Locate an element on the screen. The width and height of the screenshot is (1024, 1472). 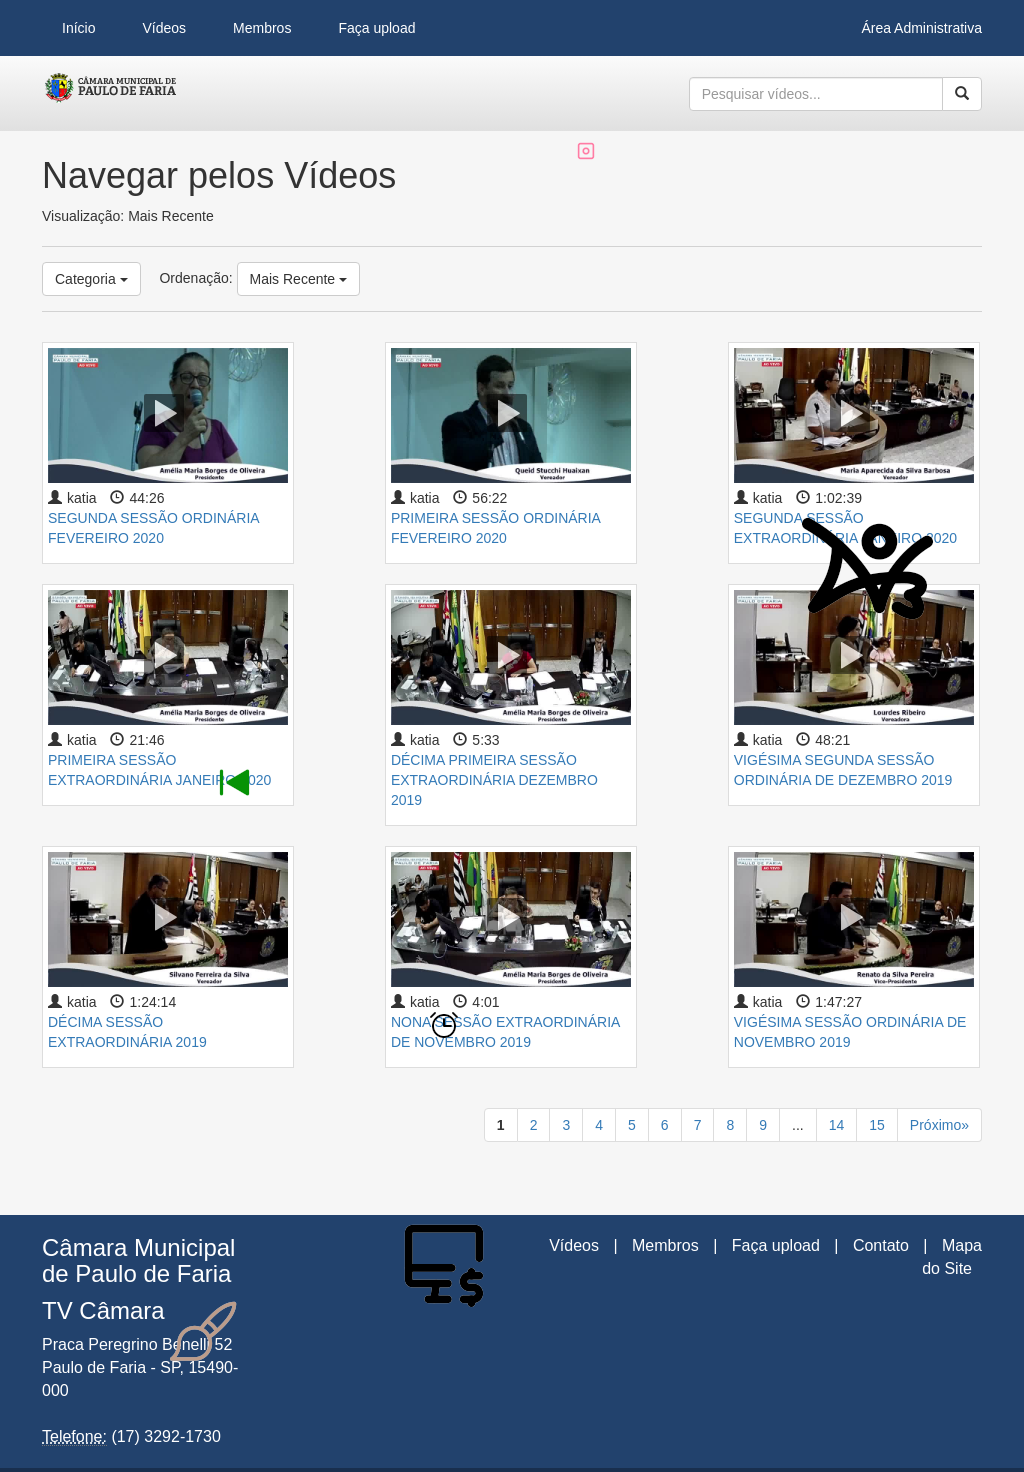
view billing or payment on desktop is located at coordinates (444, 1264).